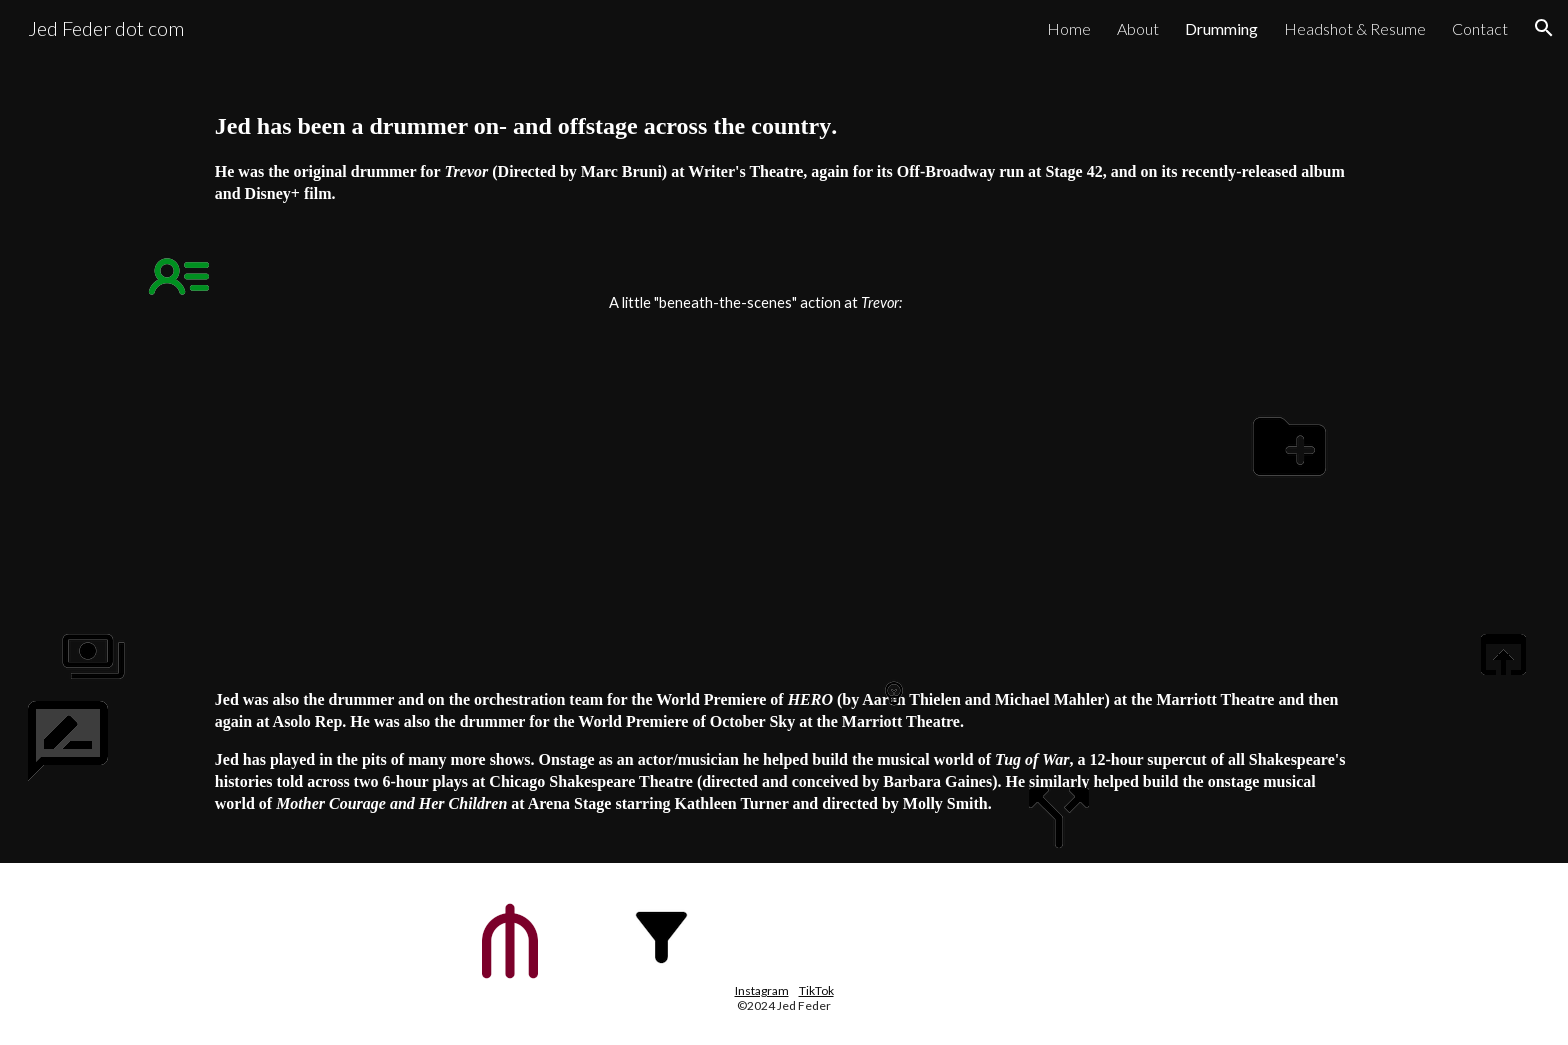  Describe the element at coordinates (68, 741) in the screenshot. I see `write a review or feedback` at that location.